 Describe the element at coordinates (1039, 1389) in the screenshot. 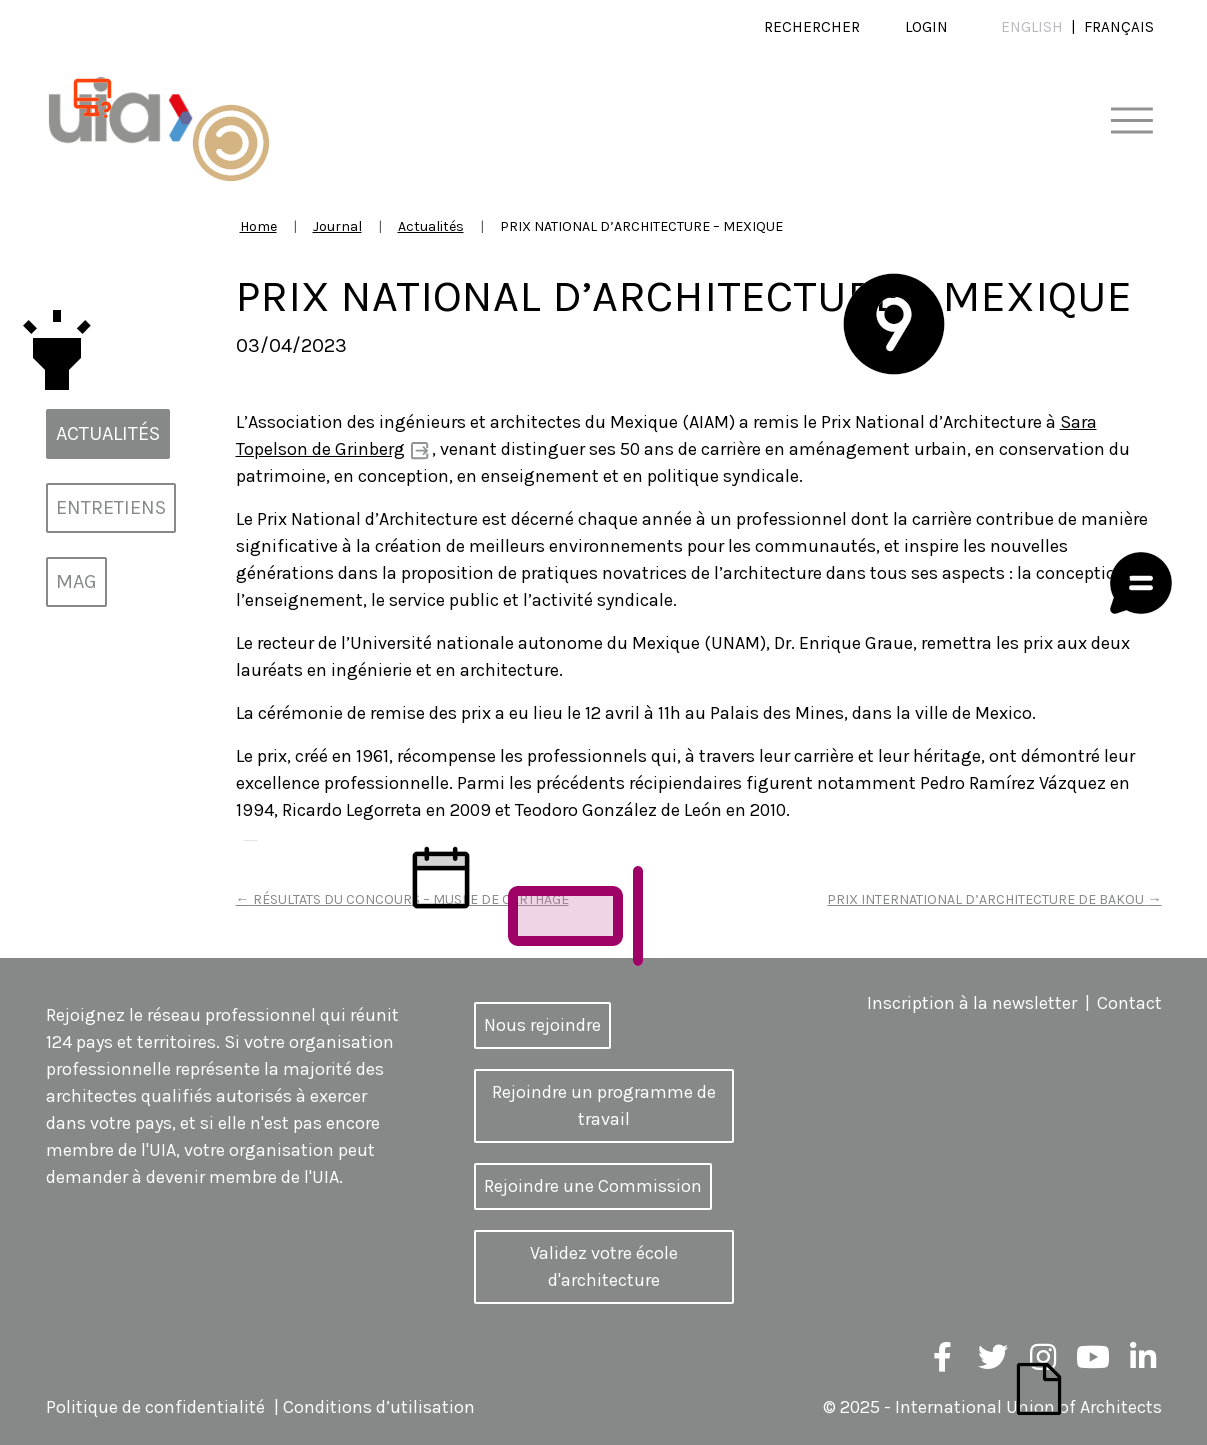

I see `create a new file` at that location.